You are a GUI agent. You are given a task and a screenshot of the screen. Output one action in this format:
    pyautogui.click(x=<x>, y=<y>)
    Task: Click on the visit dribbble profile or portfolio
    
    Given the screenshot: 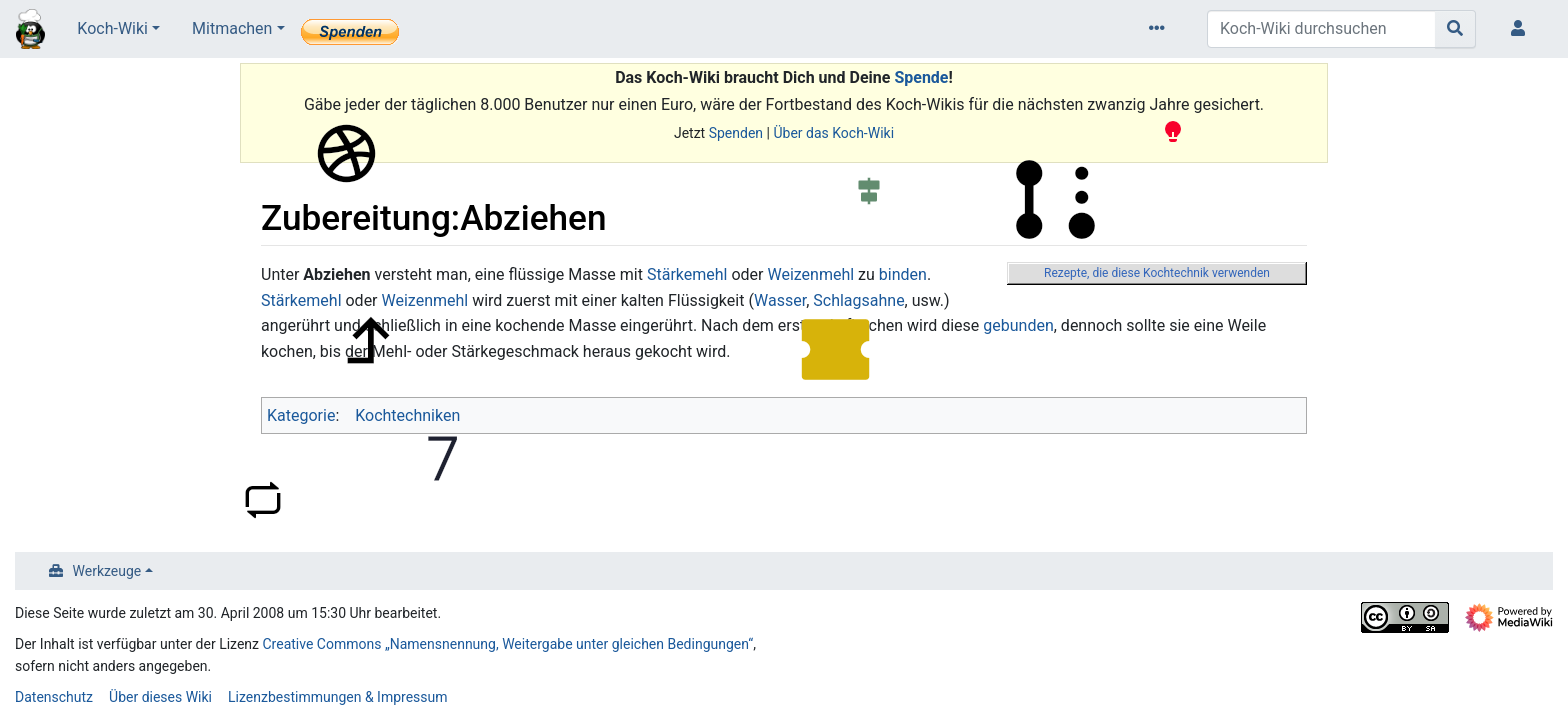 What is the action you would take?
    pyautogui.click(x=346, y=153)
    